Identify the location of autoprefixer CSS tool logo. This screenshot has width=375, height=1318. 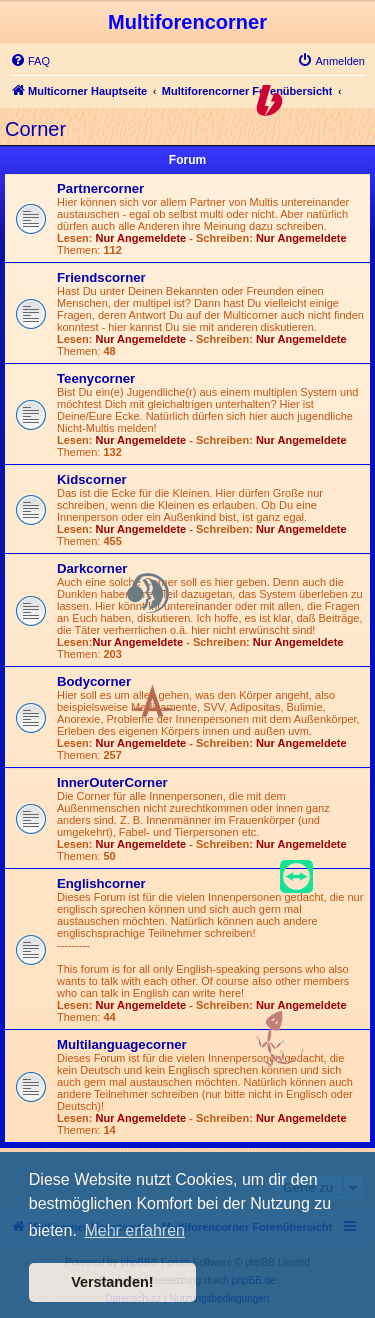
(152, 700).